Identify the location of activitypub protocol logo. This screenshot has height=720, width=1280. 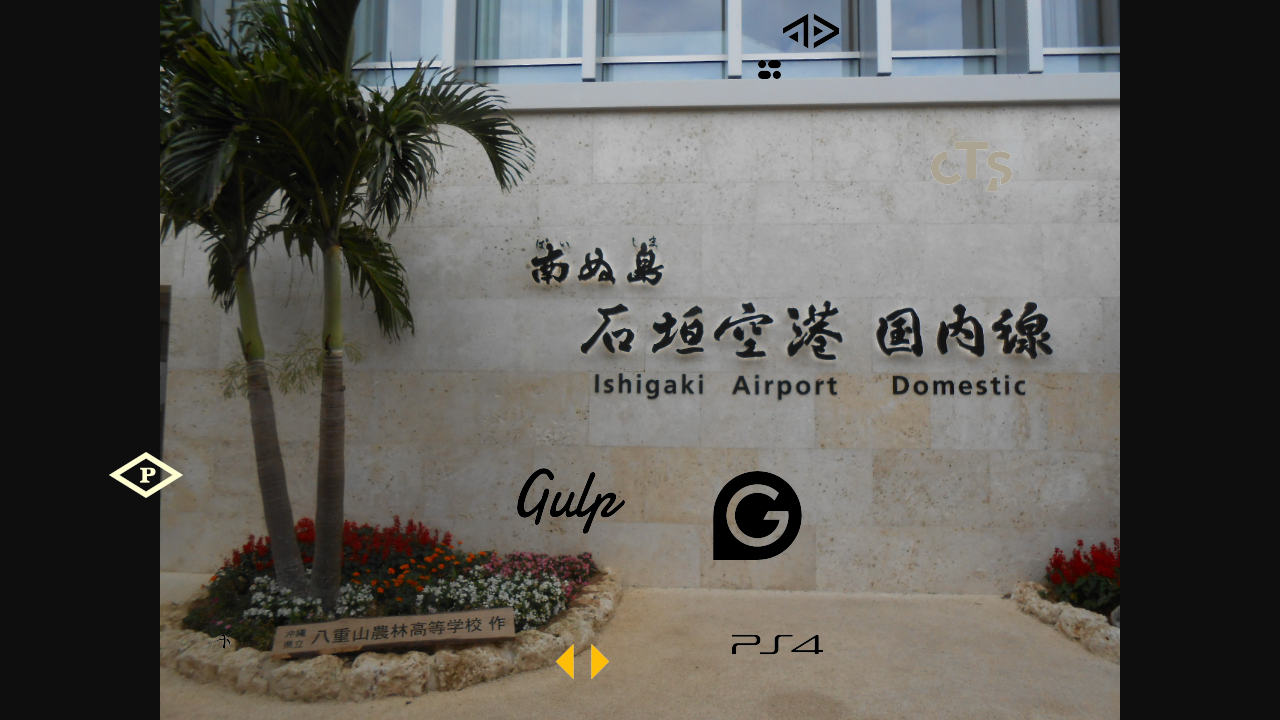
(811, 31).